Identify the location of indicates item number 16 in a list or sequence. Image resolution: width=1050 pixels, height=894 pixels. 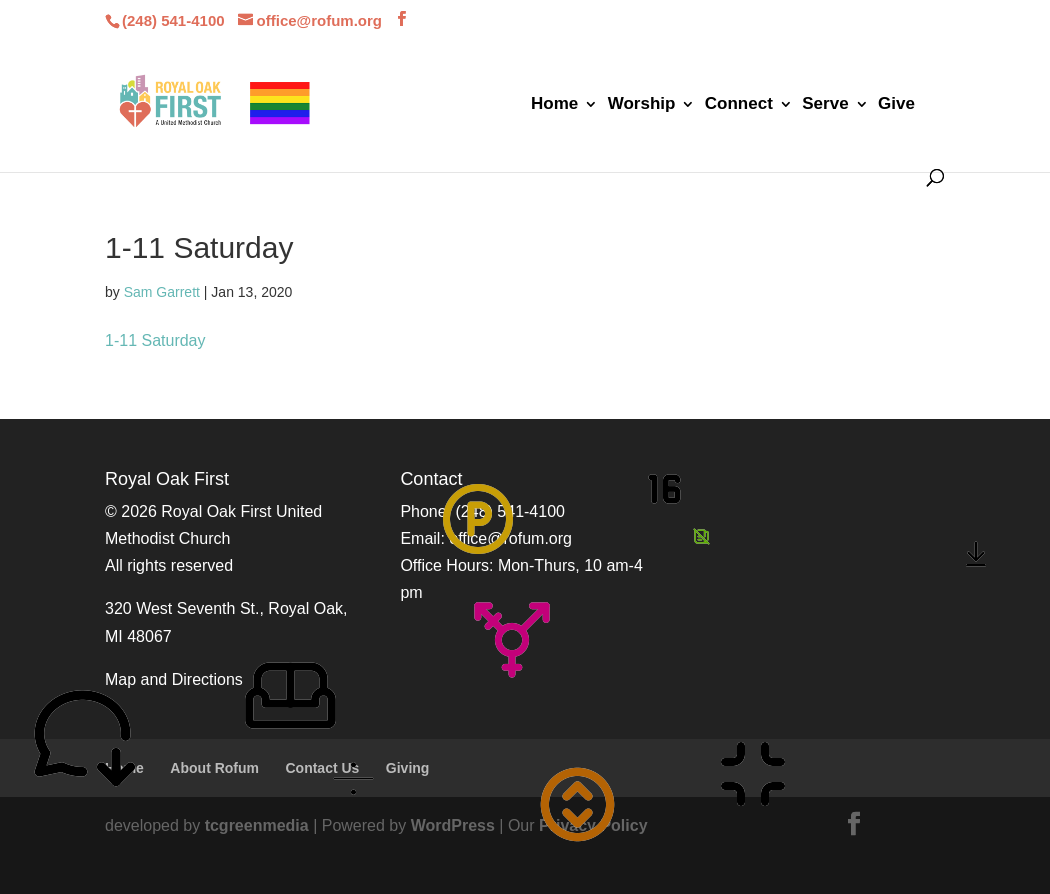
(663, 489).